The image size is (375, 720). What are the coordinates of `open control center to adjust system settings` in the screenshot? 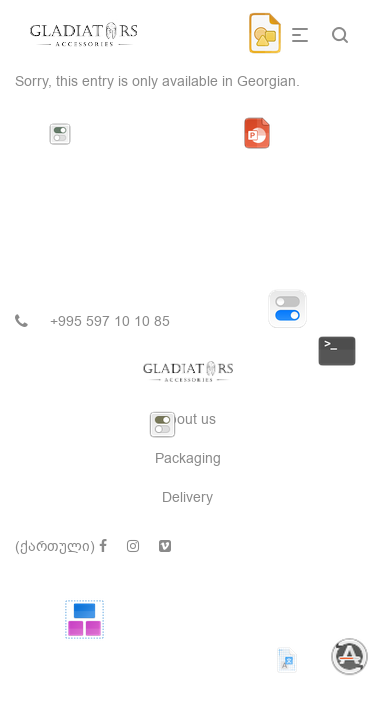 It's located at (287, 308).